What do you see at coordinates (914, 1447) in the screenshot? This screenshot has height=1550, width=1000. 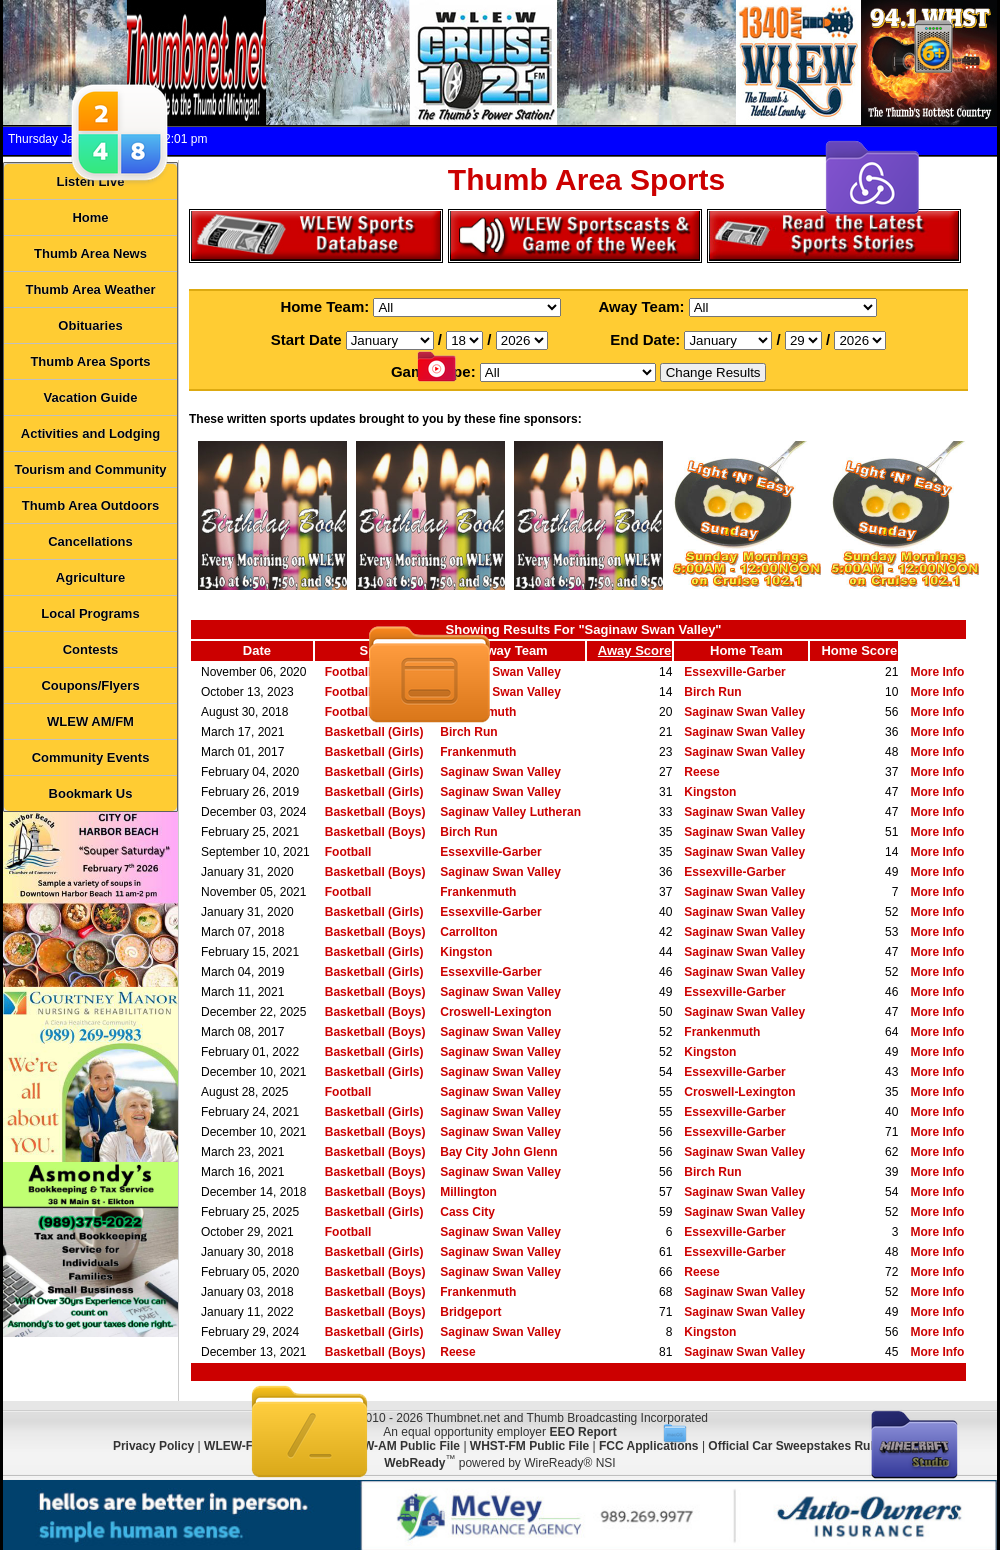 I see `open minecraft studio project folder` at bounding box center [914, 1447].